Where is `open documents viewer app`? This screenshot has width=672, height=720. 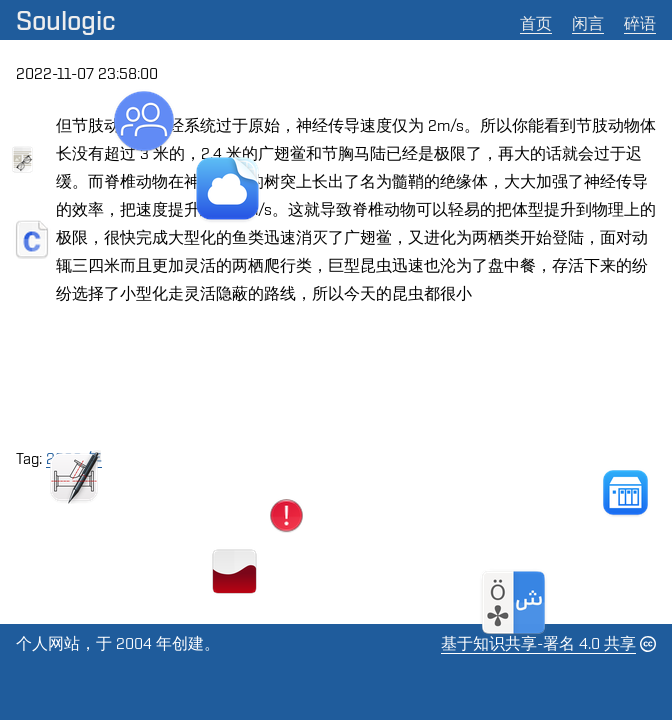
open documents viewer app is located at coordinates (22, 159).